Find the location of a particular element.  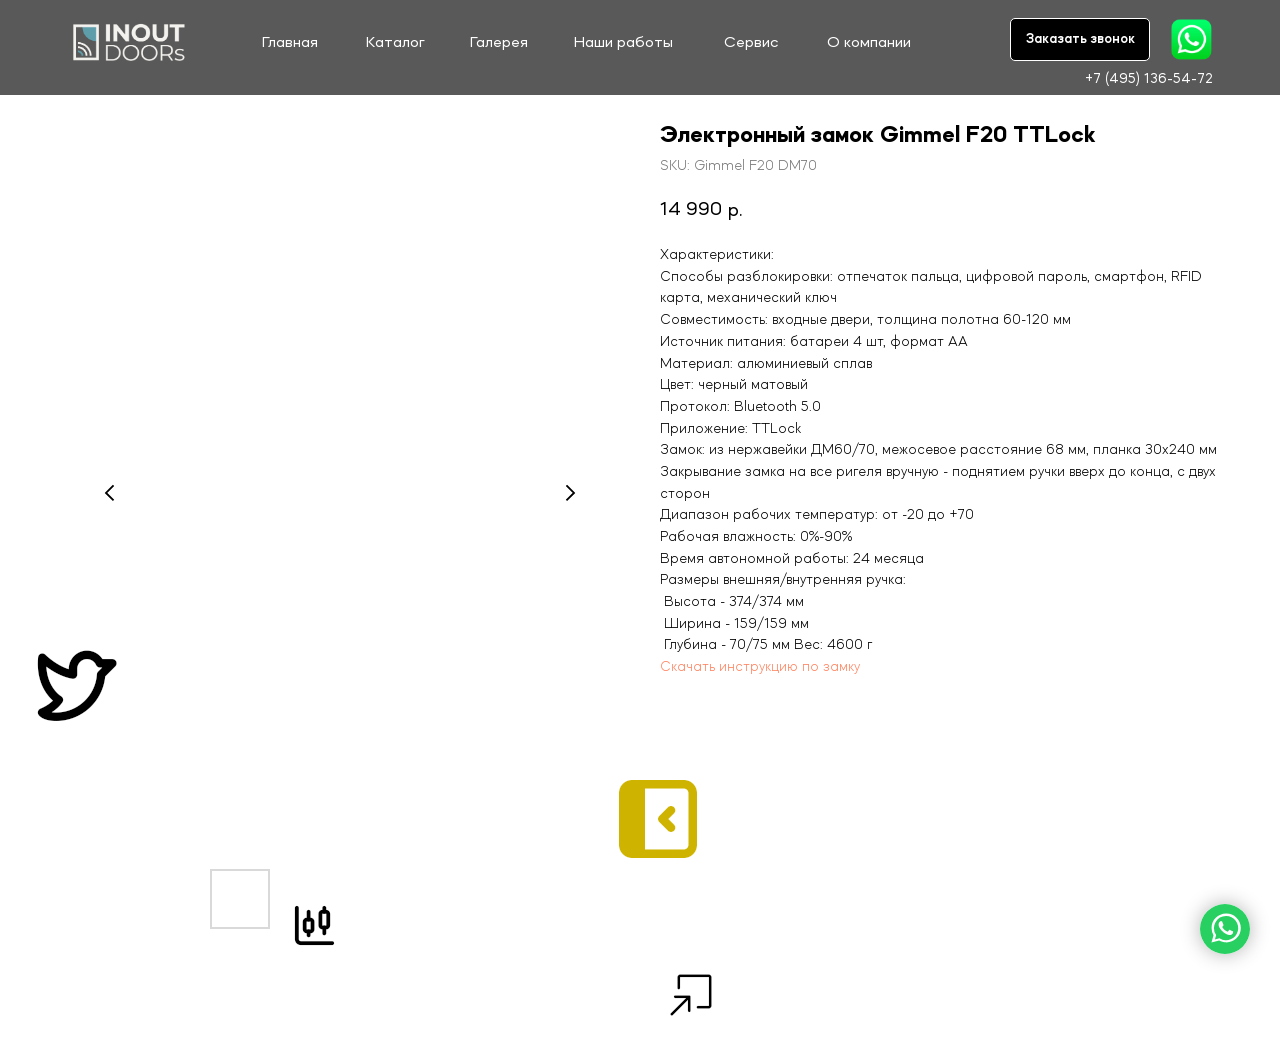

share to twitter is located at coordinates (73, 683).